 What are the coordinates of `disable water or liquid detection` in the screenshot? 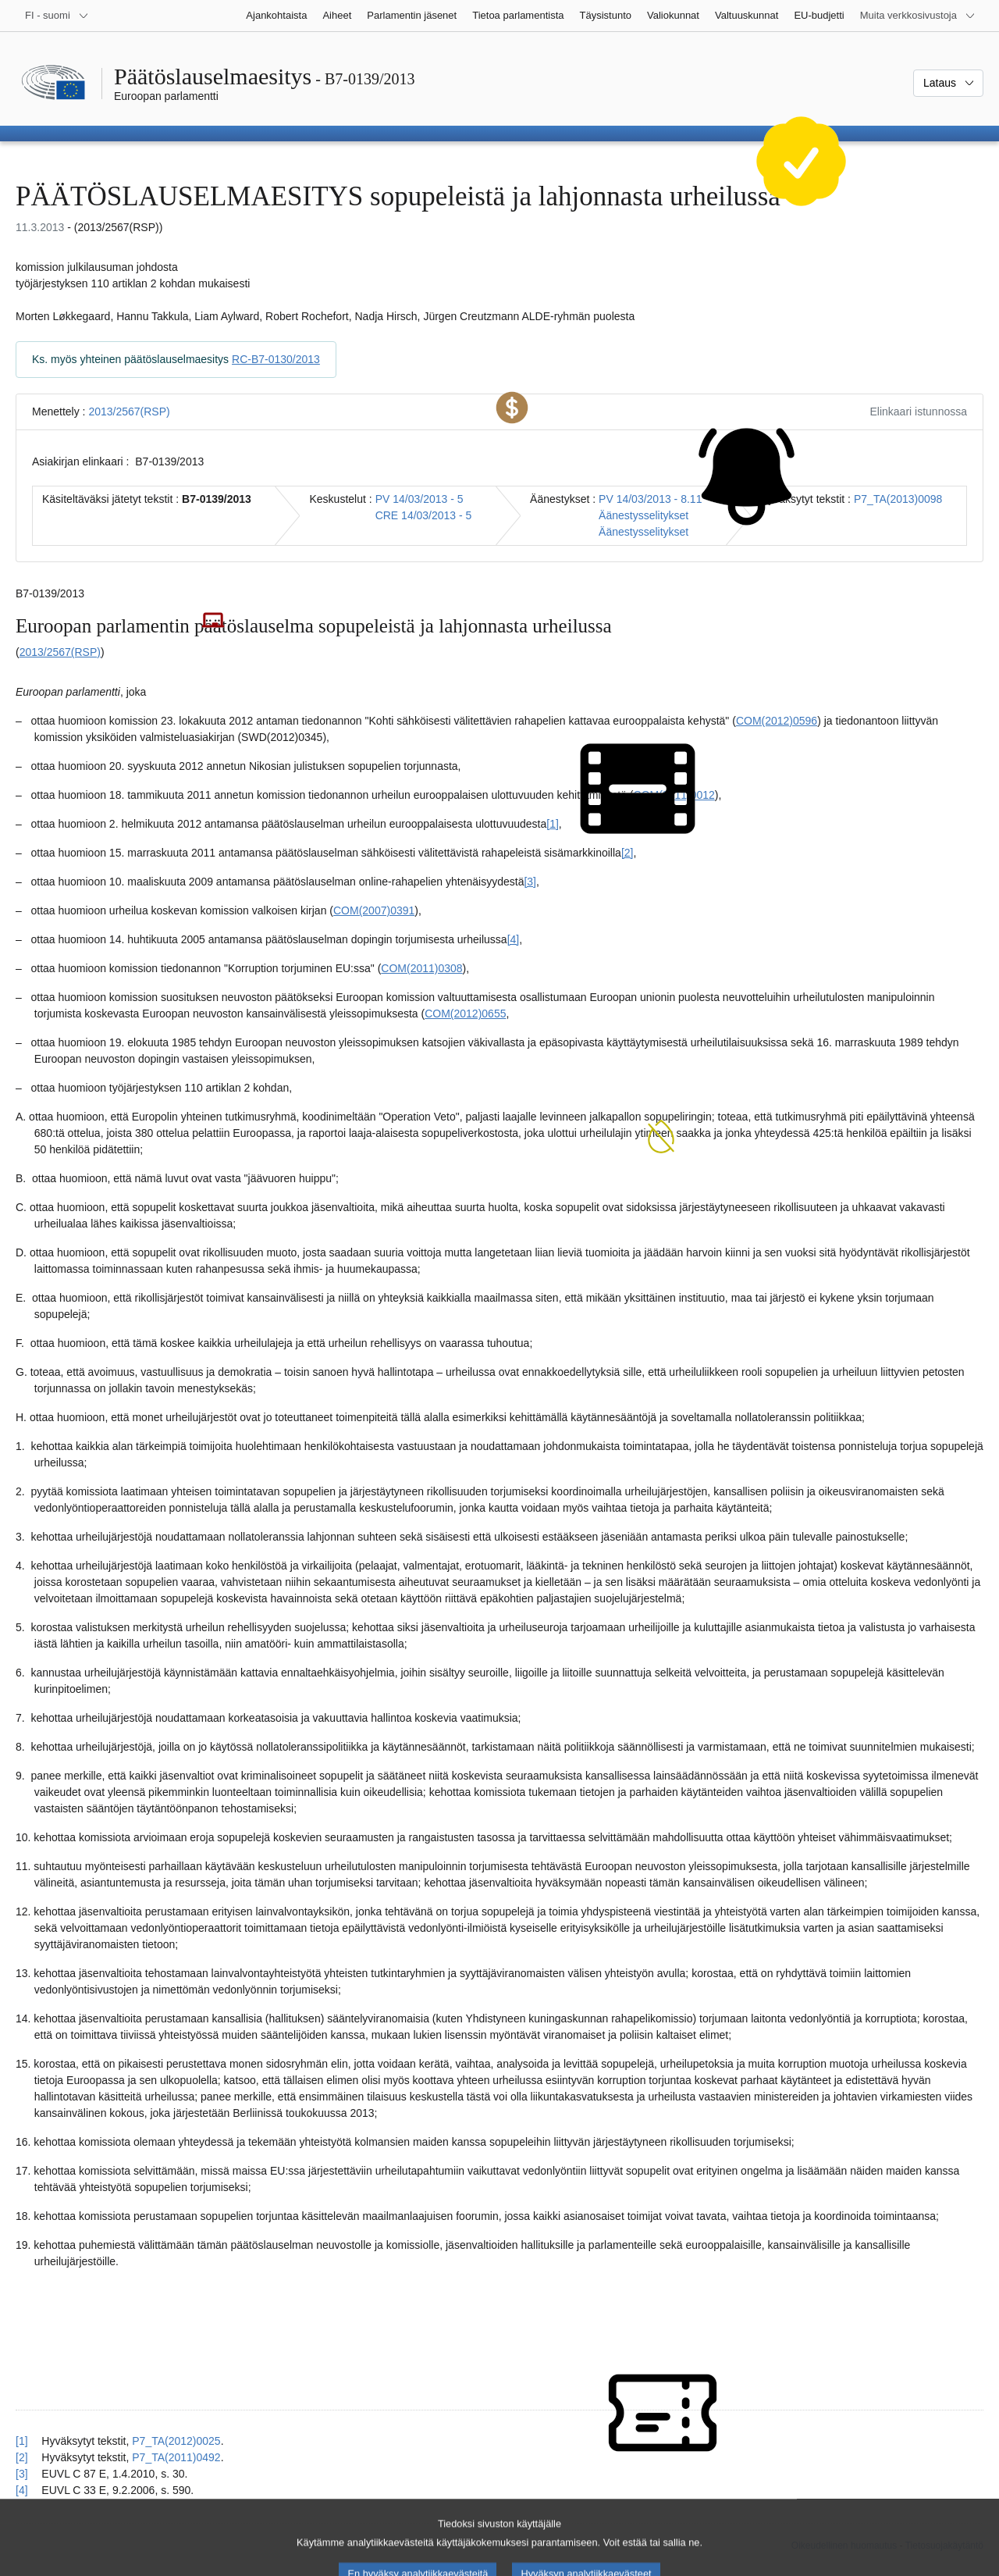 It's located at (661, 1138).